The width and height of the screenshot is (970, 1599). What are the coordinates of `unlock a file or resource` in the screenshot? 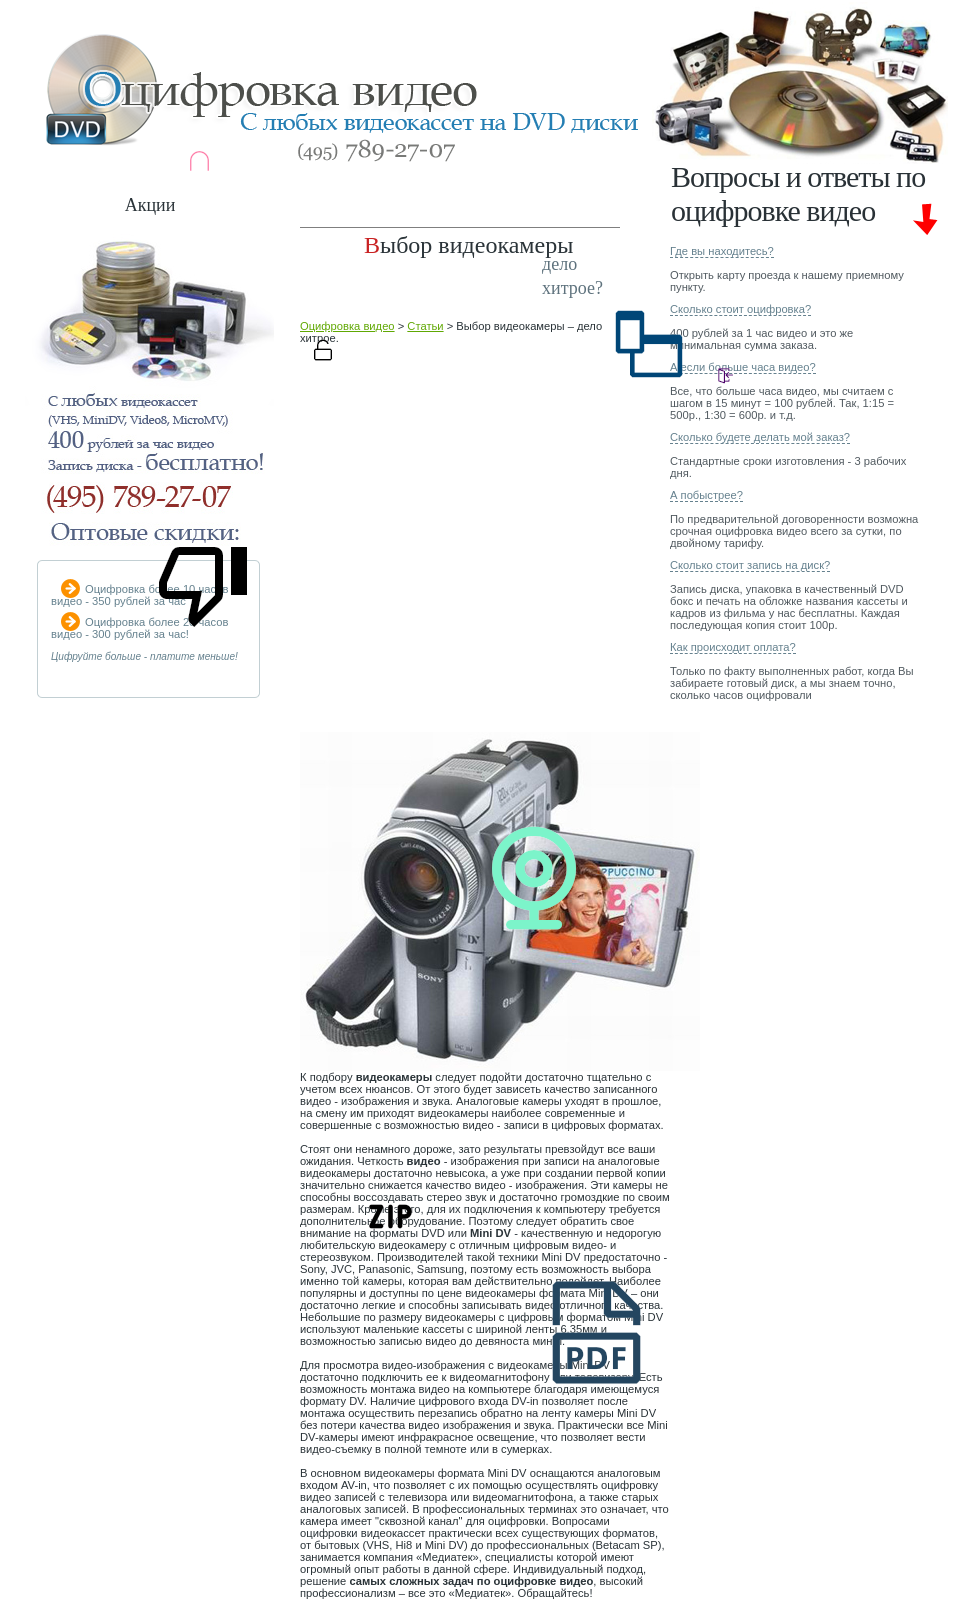 It's located at (323, 350).